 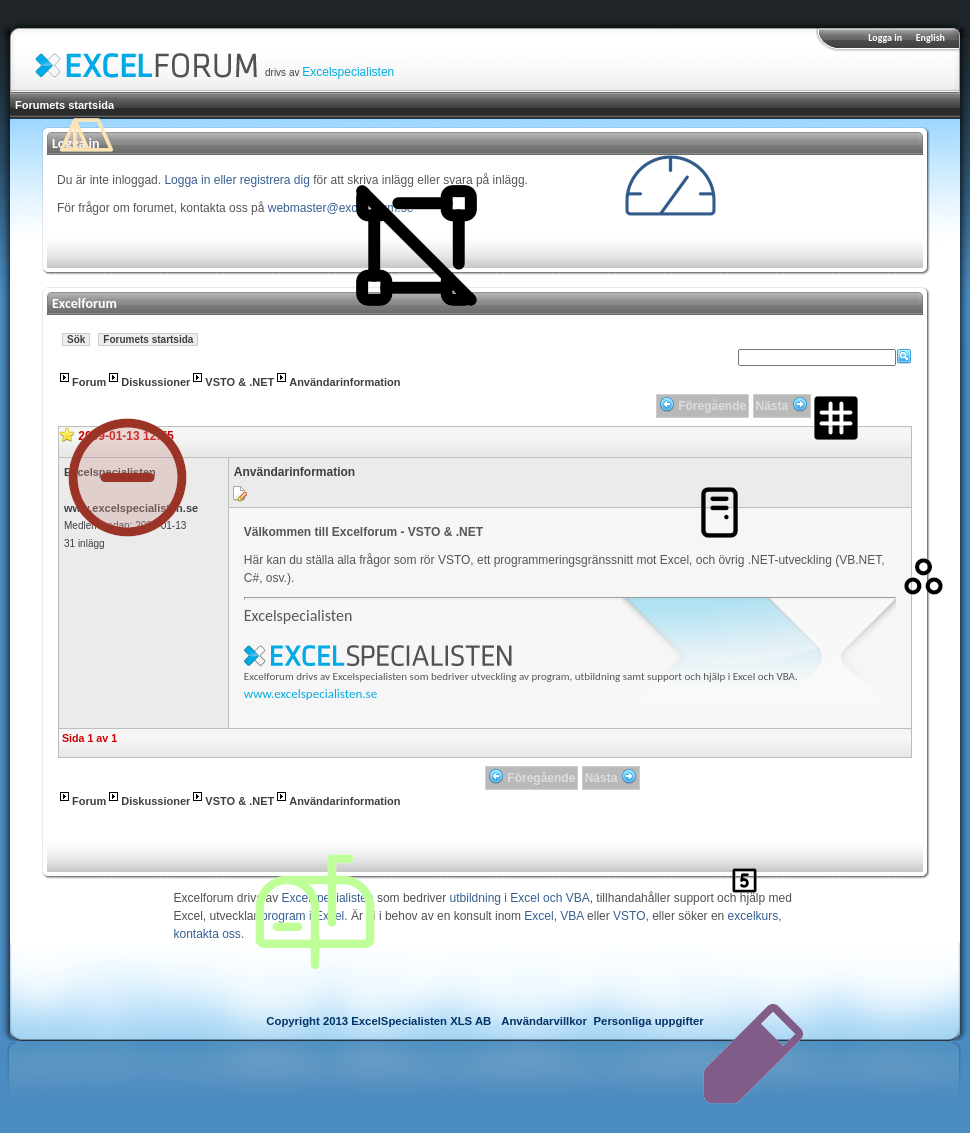 What do you see at coordinates (670, 190) in the screenshot?
I see `view performance or speed metrics` at bounding box center [670, 190].